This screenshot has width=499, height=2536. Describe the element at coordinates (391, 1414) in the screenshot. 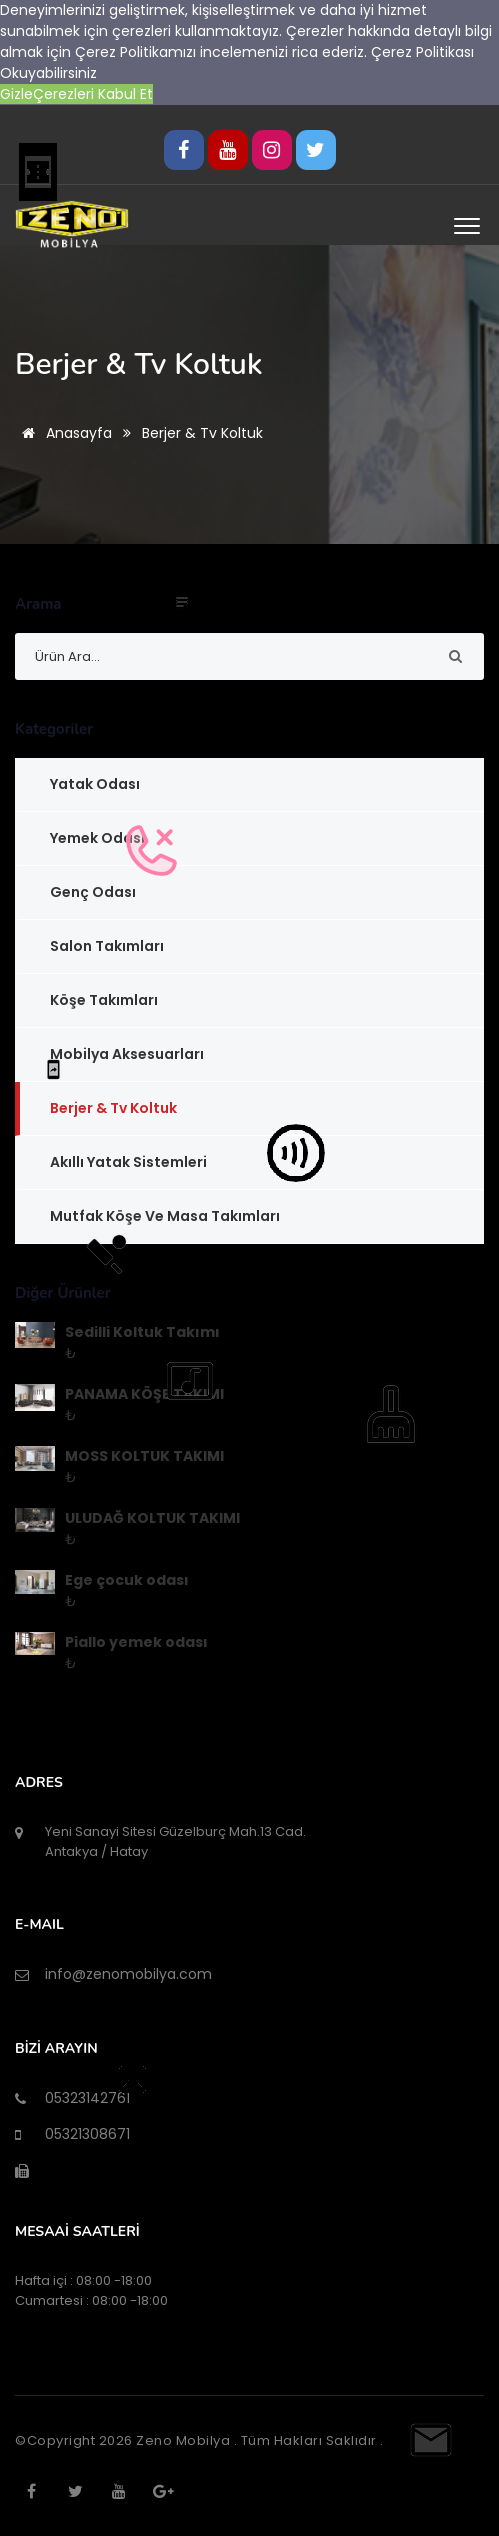

I see `access cleaning or housekeeping services` at that location.